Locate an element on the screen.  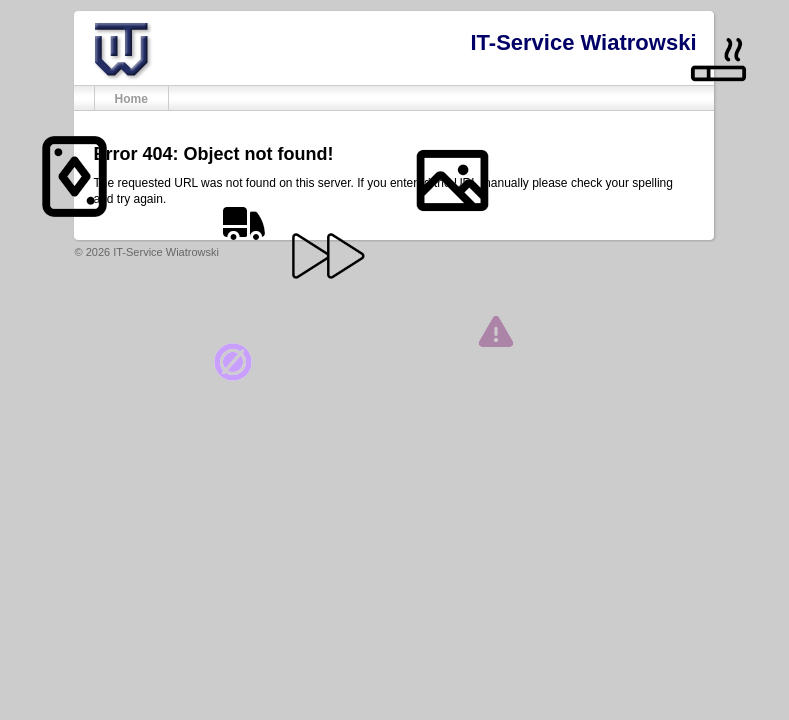
open card game or play cards is located at coordinates (74, 176).